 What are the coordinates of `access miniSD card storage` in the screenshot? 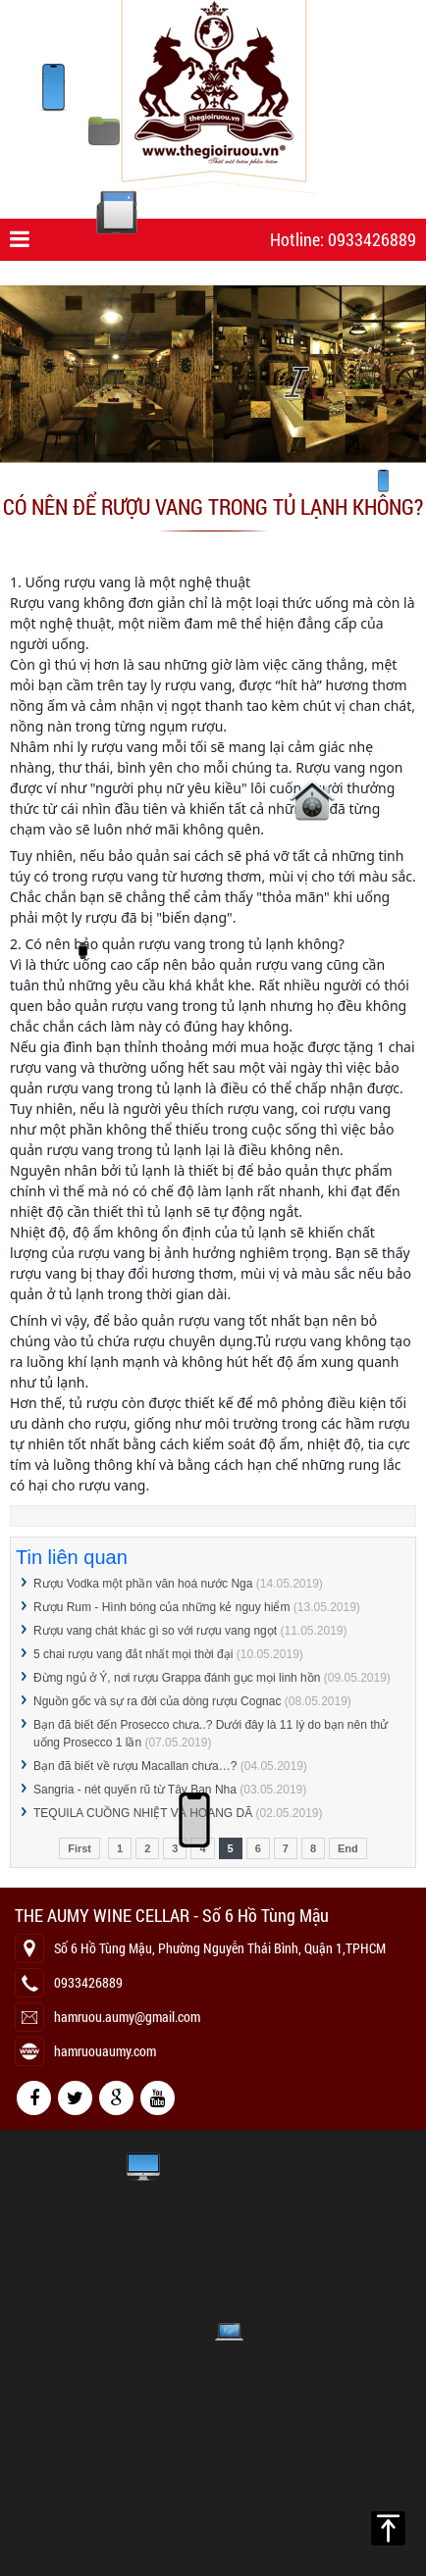 It's located at (117, 212).